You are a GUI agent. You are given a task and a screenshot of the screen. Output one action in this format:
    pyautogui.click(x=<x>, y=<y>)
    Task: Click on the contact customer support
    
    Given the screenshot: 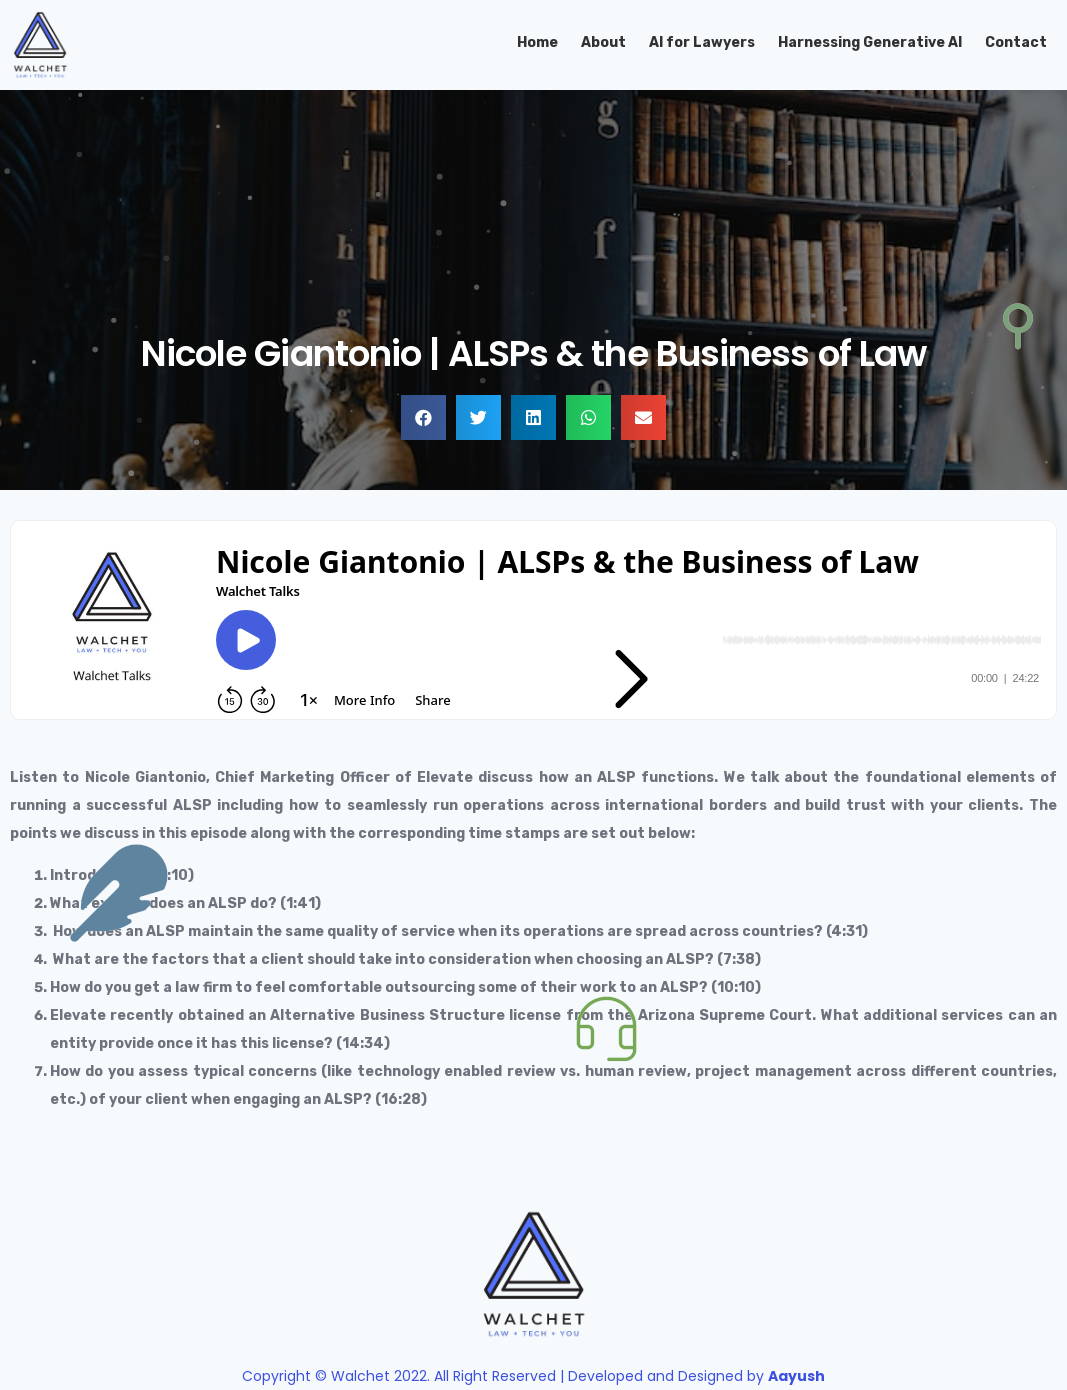 What is the action you would take?
    pyautogui.click(x=606, y=1026)
    